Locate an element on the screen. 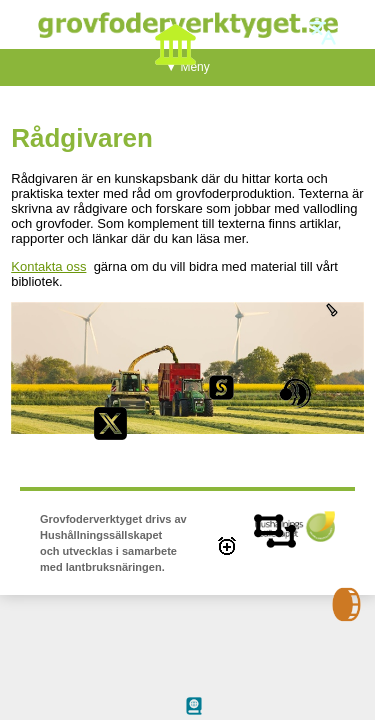 Image resolution: width=375 pixels, height=720 pixels. add a new alarm is located at coordinates (227, 546).